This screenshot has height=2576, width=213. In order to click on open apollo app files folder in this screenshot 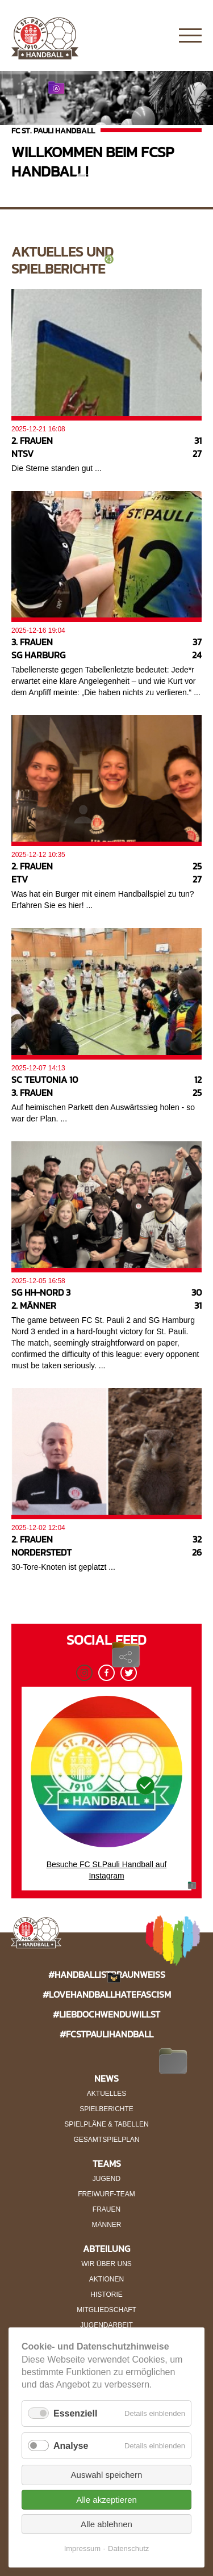, I will do `click(56, 88)`.